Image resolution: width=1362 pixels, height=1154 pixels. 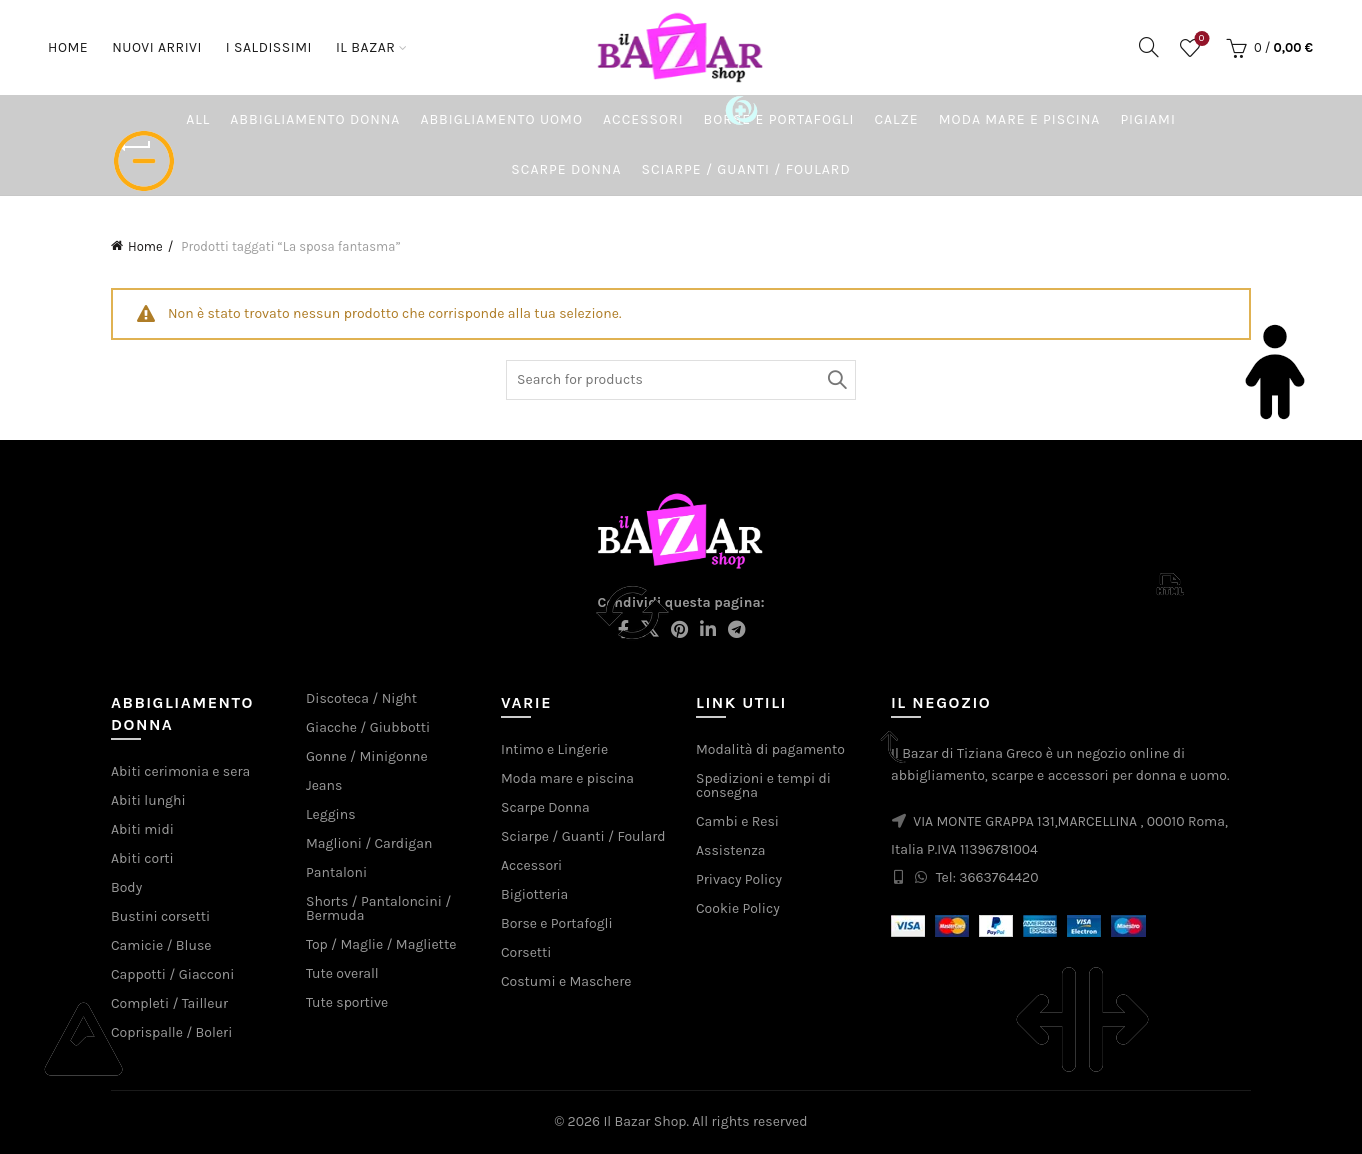 What do you see at coordinates (1082, 1019) in the screenshot?
I see `split view horizontally` at bounding box center [1082, 1019].